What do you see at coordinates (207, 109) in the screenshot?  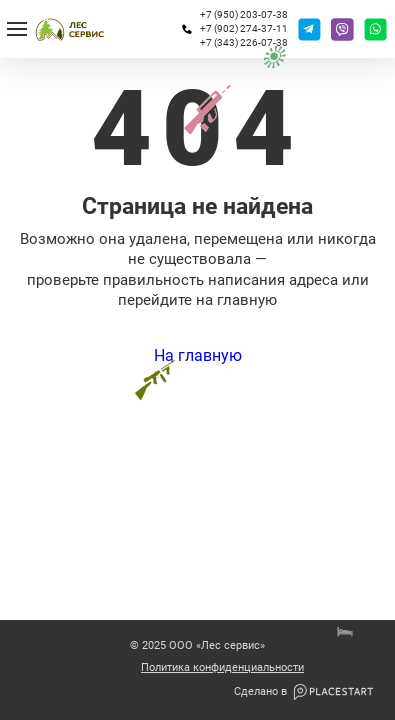 I see `select the FAMAS assault rifle weapon` at bounding box center [207, 109].